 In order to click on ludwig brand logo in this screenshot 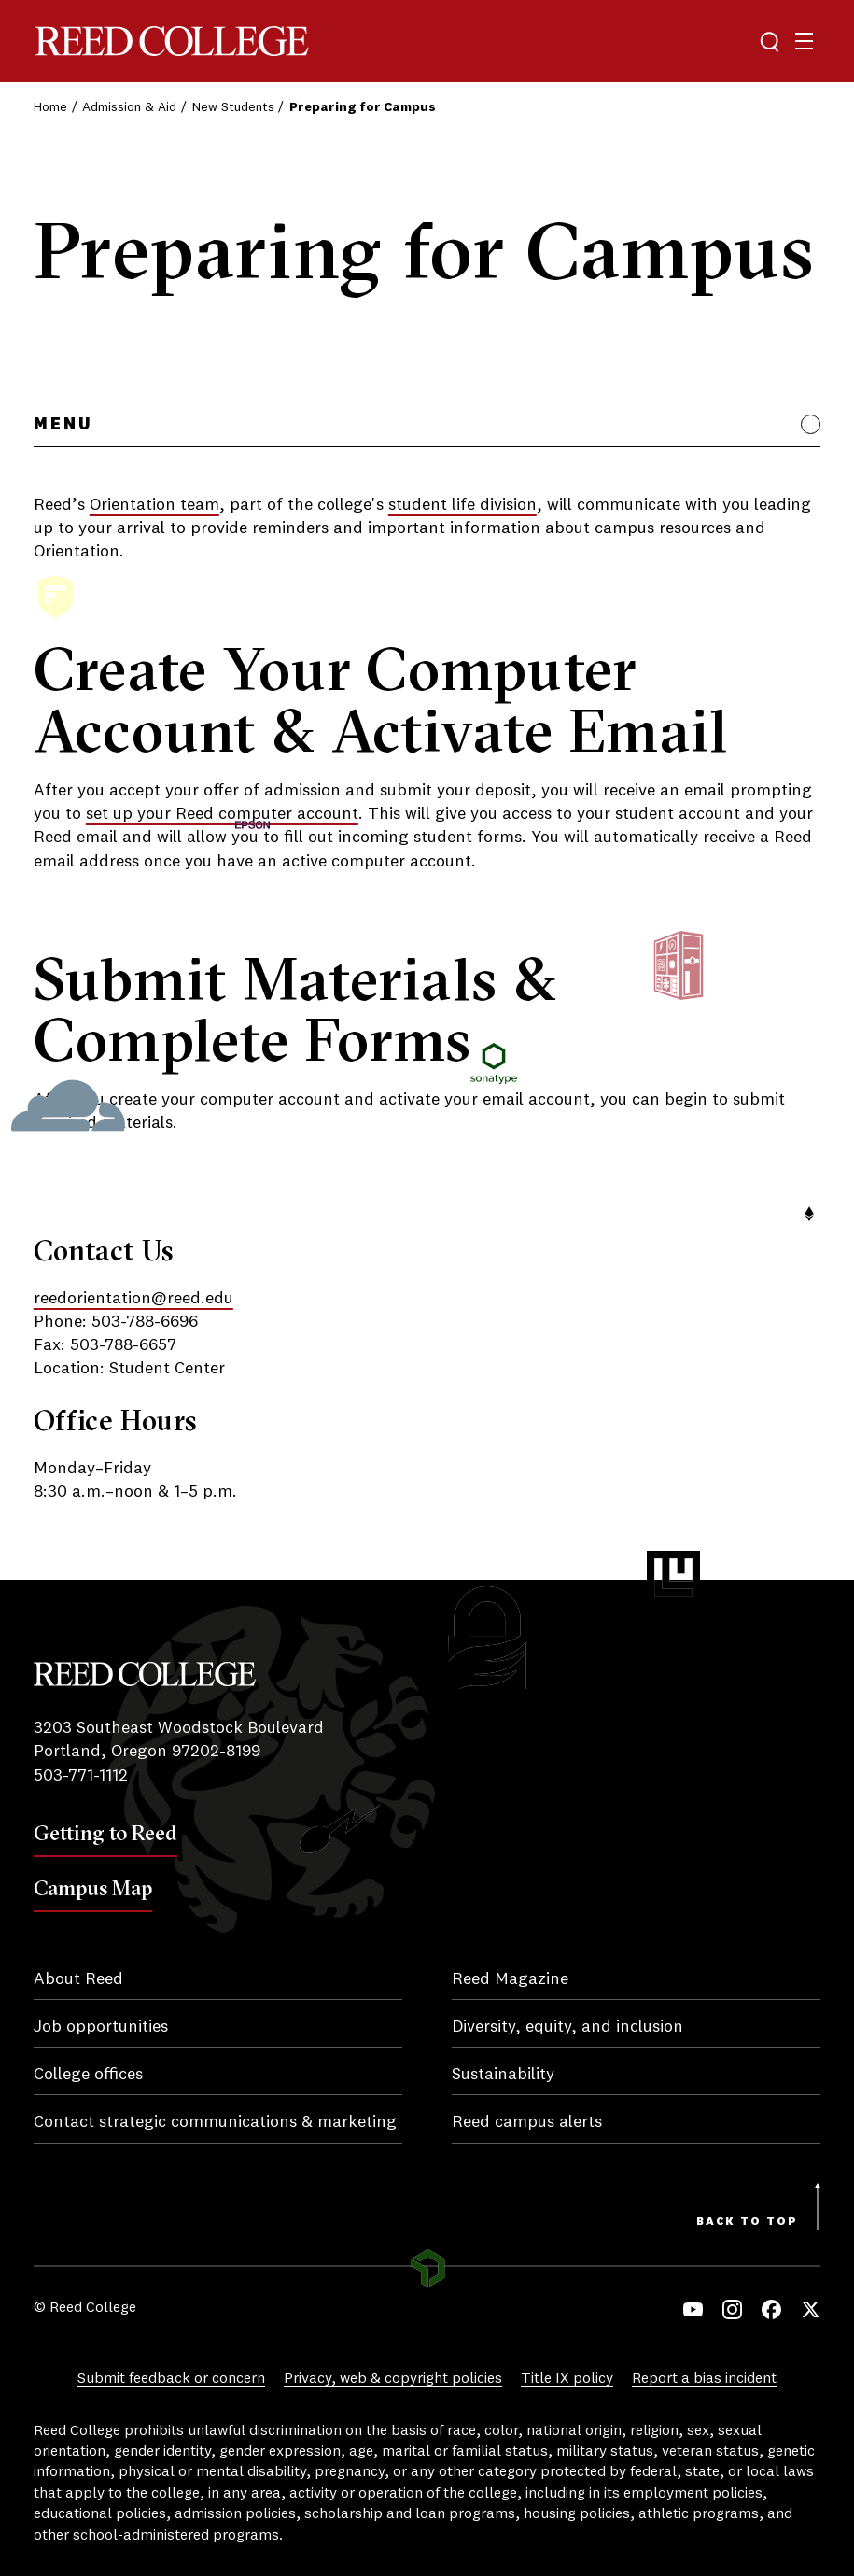, I will do `click(673, 1577)`.